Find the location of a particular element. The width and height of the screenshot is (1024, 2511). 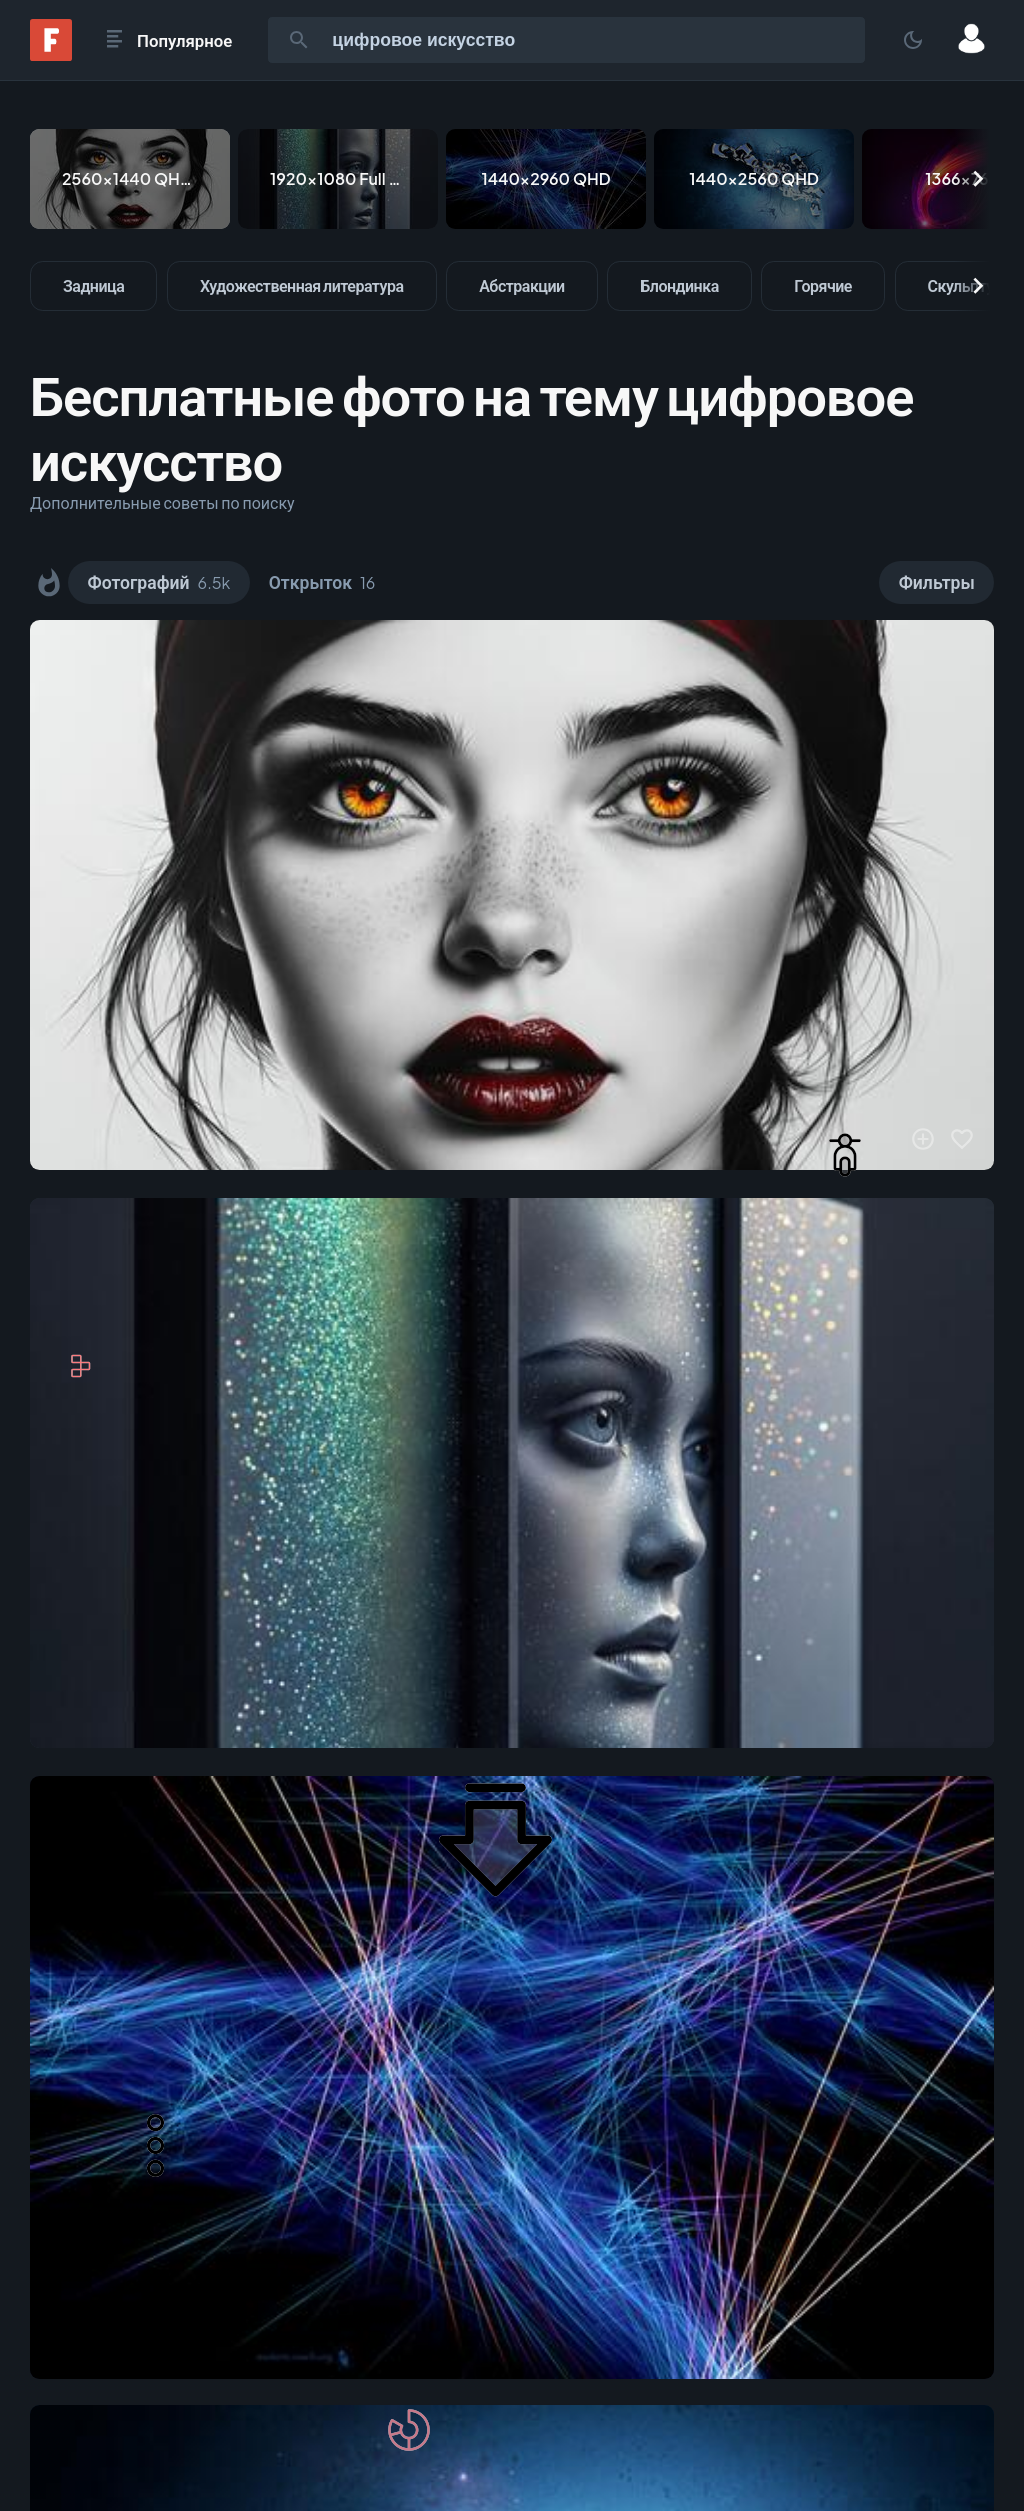

select moped or scooter delivery option is located at coordinates (845, 1155).